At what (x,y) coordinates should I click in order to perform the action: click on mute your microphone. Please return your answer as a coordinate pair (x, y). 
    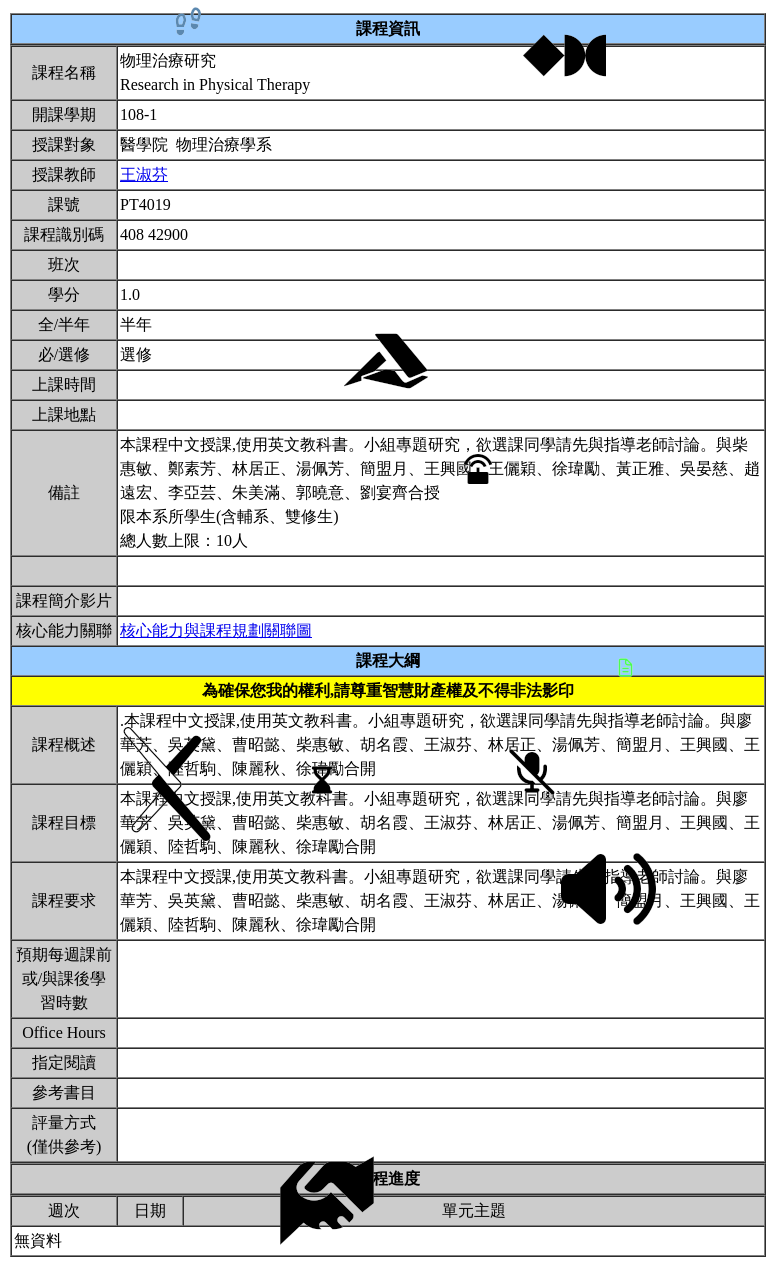
    Looking at the image, I should click on (532, 772).